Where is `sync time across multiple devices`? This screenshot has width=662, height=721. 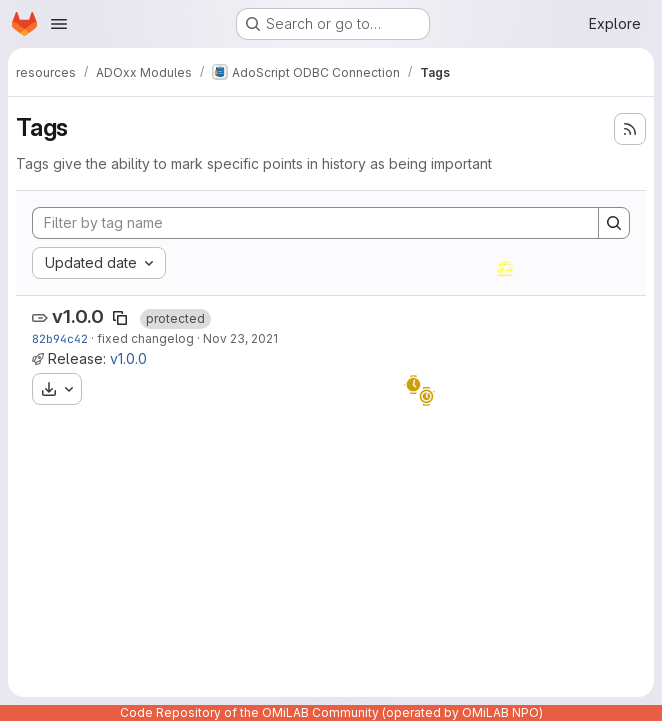 sync time across multiple devices is located at coordinates (419, 390).